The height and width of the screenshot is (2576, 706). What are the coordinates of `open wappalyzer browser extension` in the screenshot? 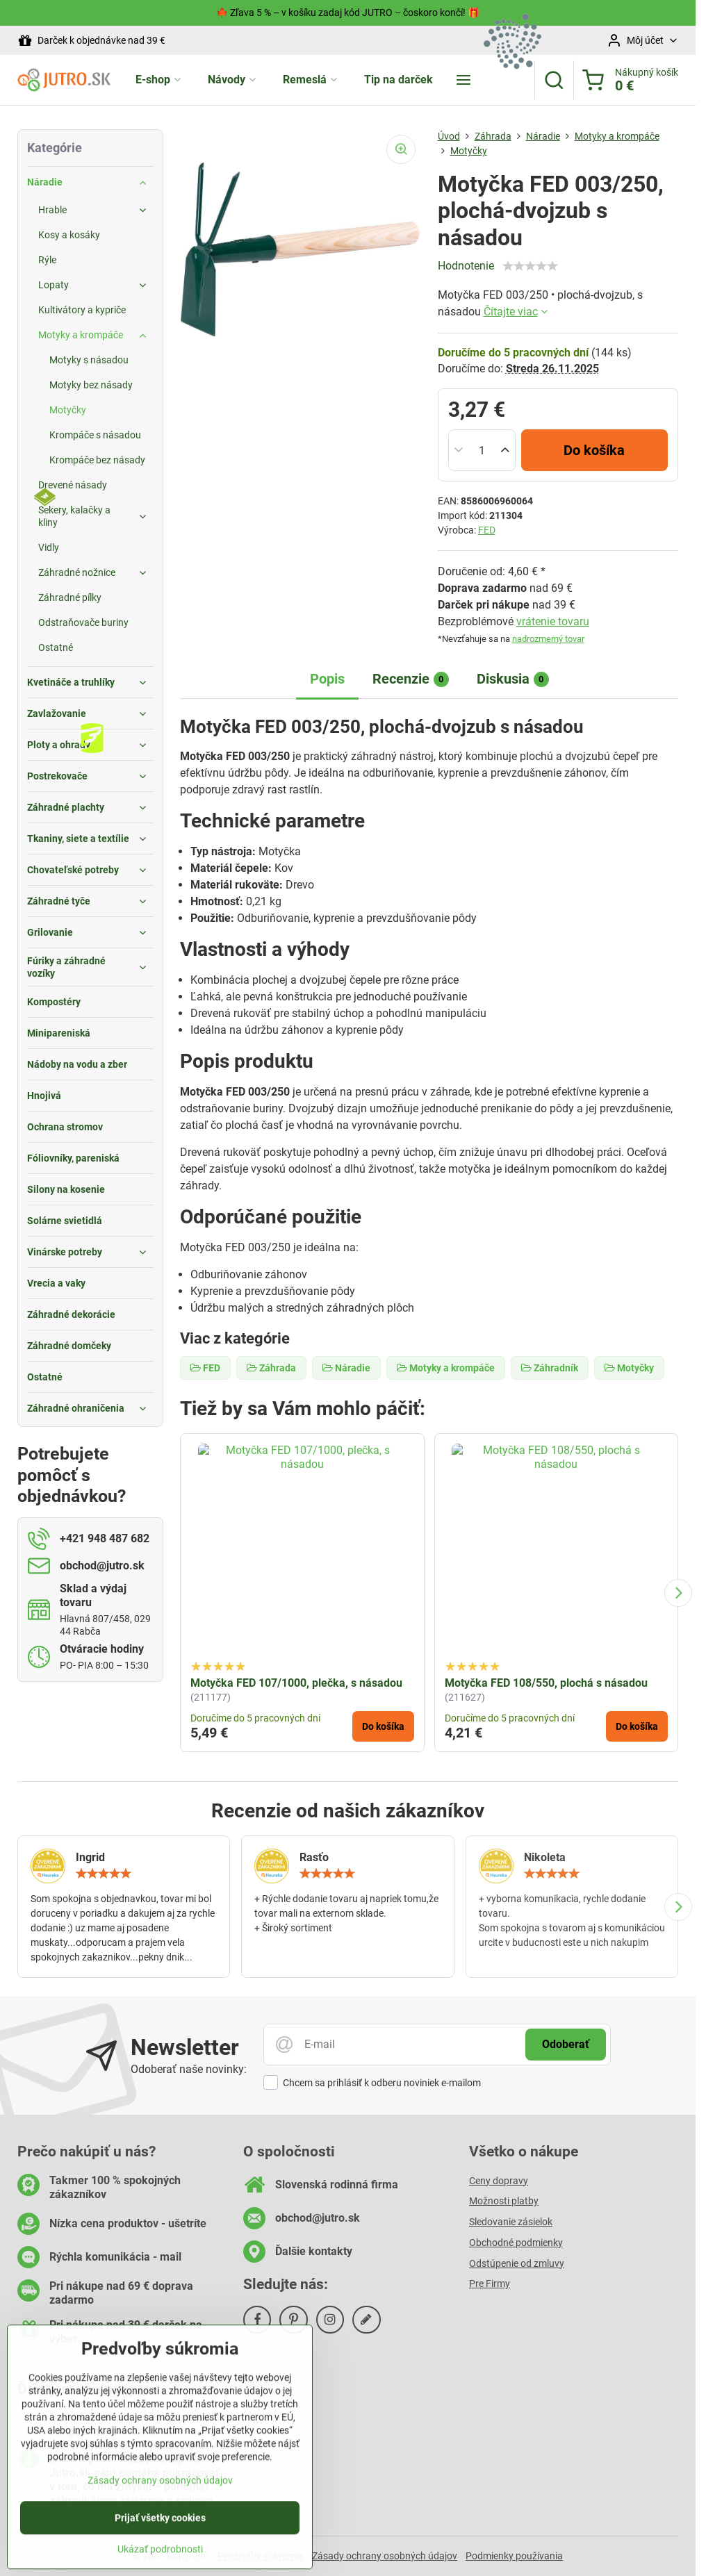 It's located at (44, 497).